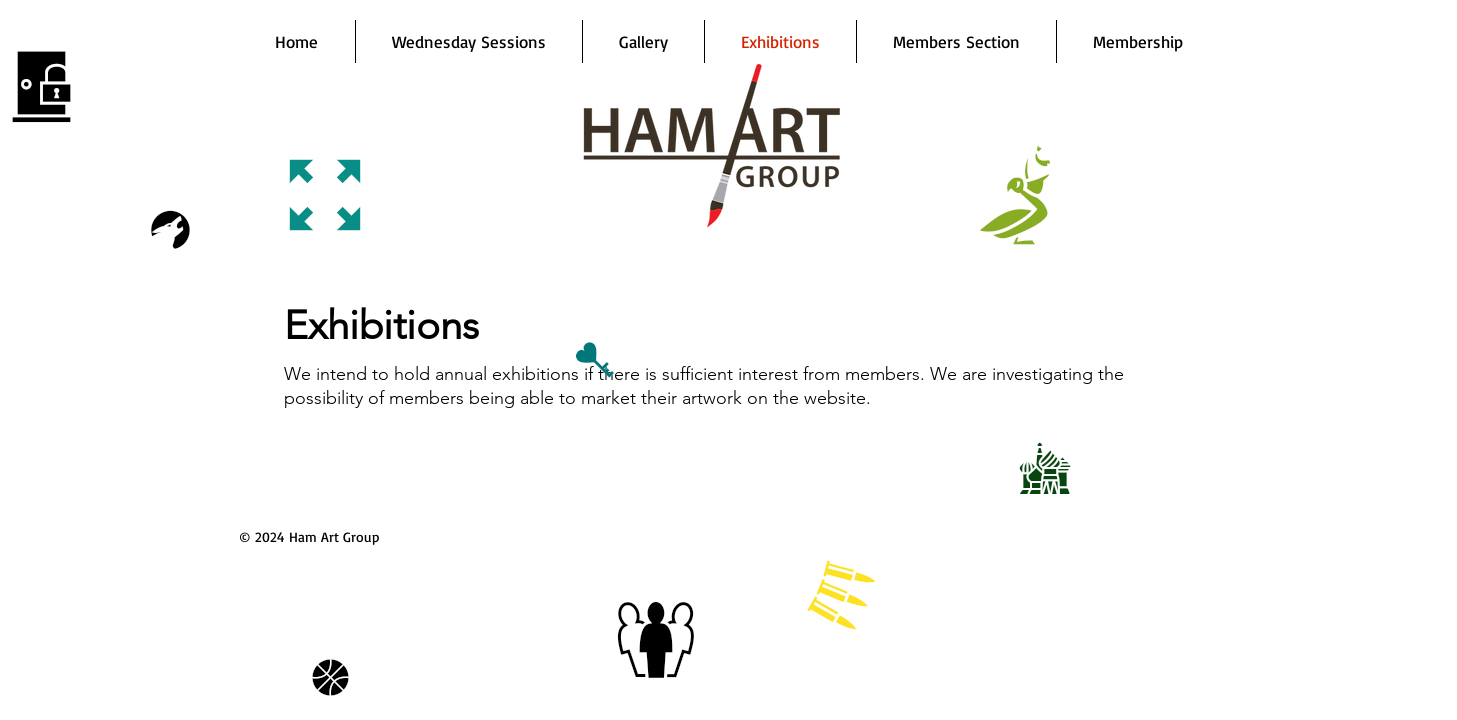 This screenshot has width=1457, height=720. Describe the element at coordinates (595, 360) in the screenshot. I see `unlock romantic or relationship-themed content` at that location.